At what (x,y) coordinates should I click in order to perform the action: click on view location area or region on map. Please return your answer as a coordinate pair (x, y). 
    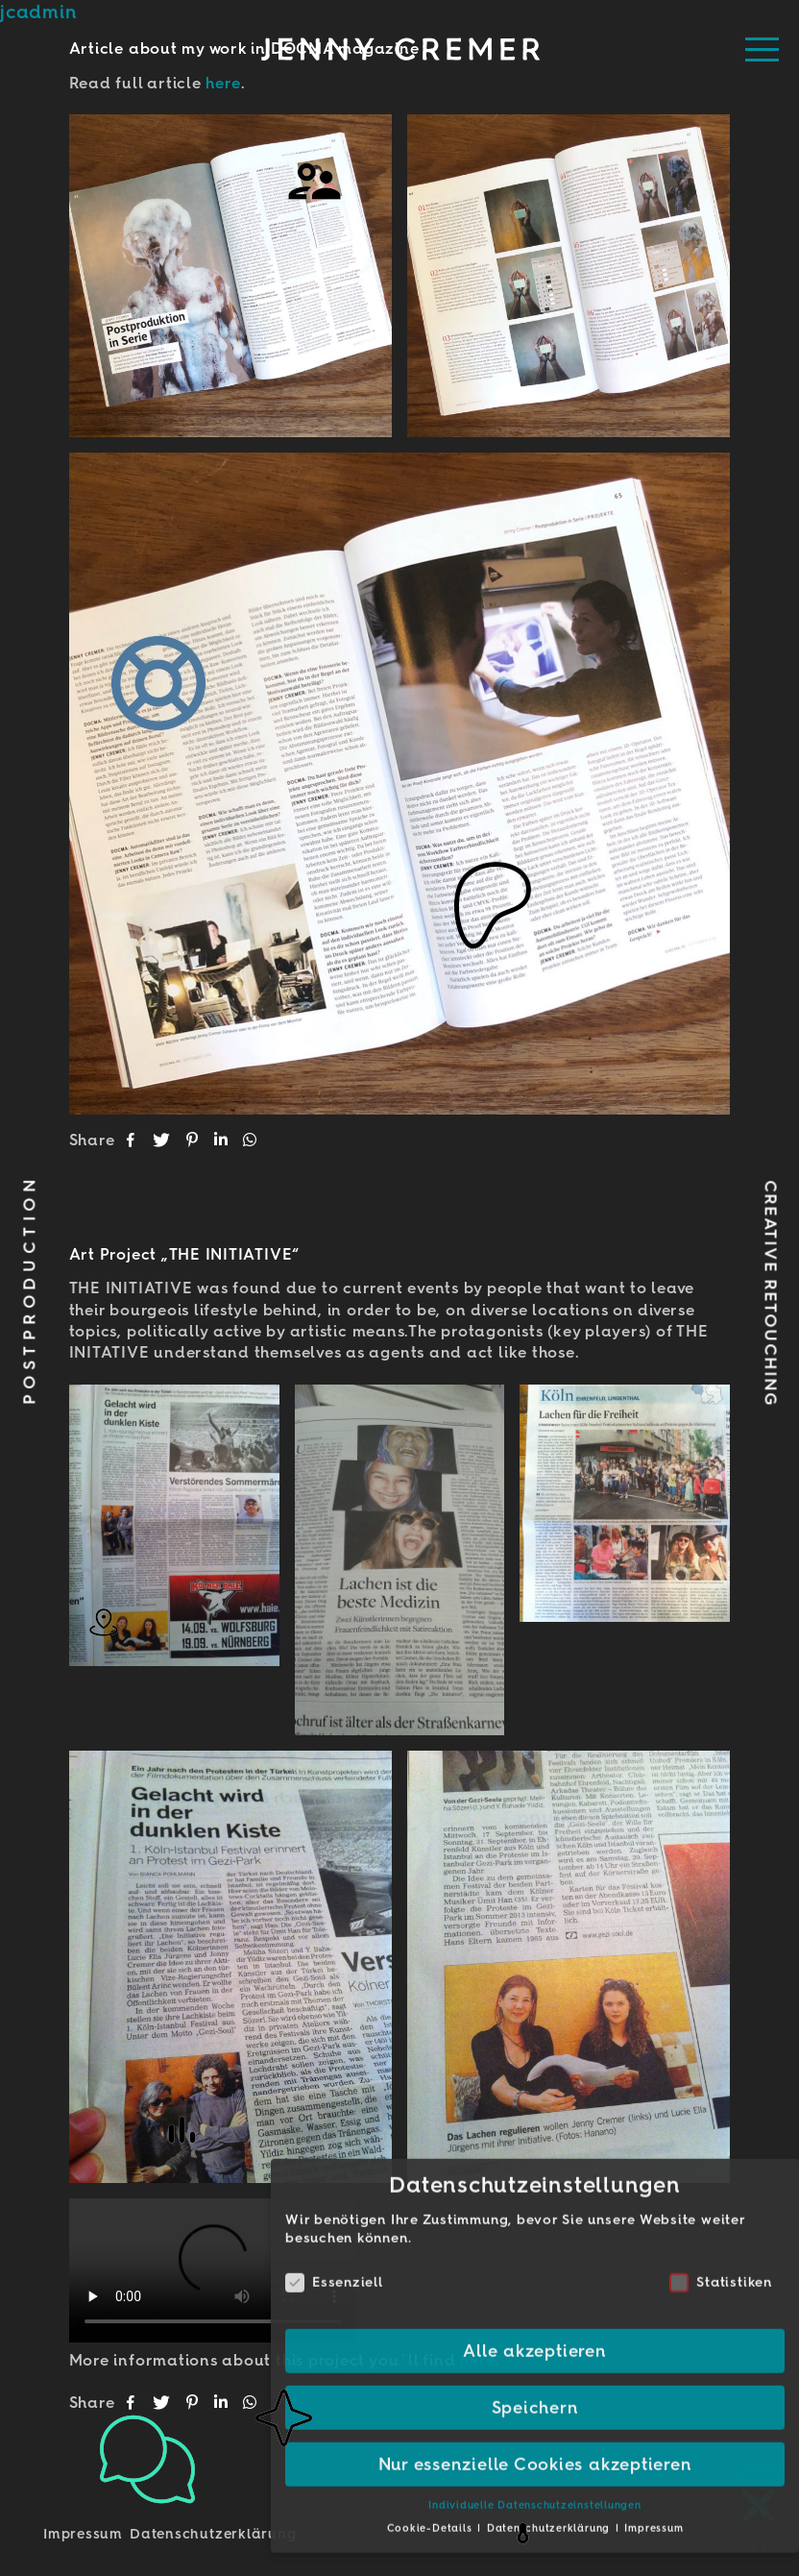
    Looking at the image, I should click on (104, 1623).